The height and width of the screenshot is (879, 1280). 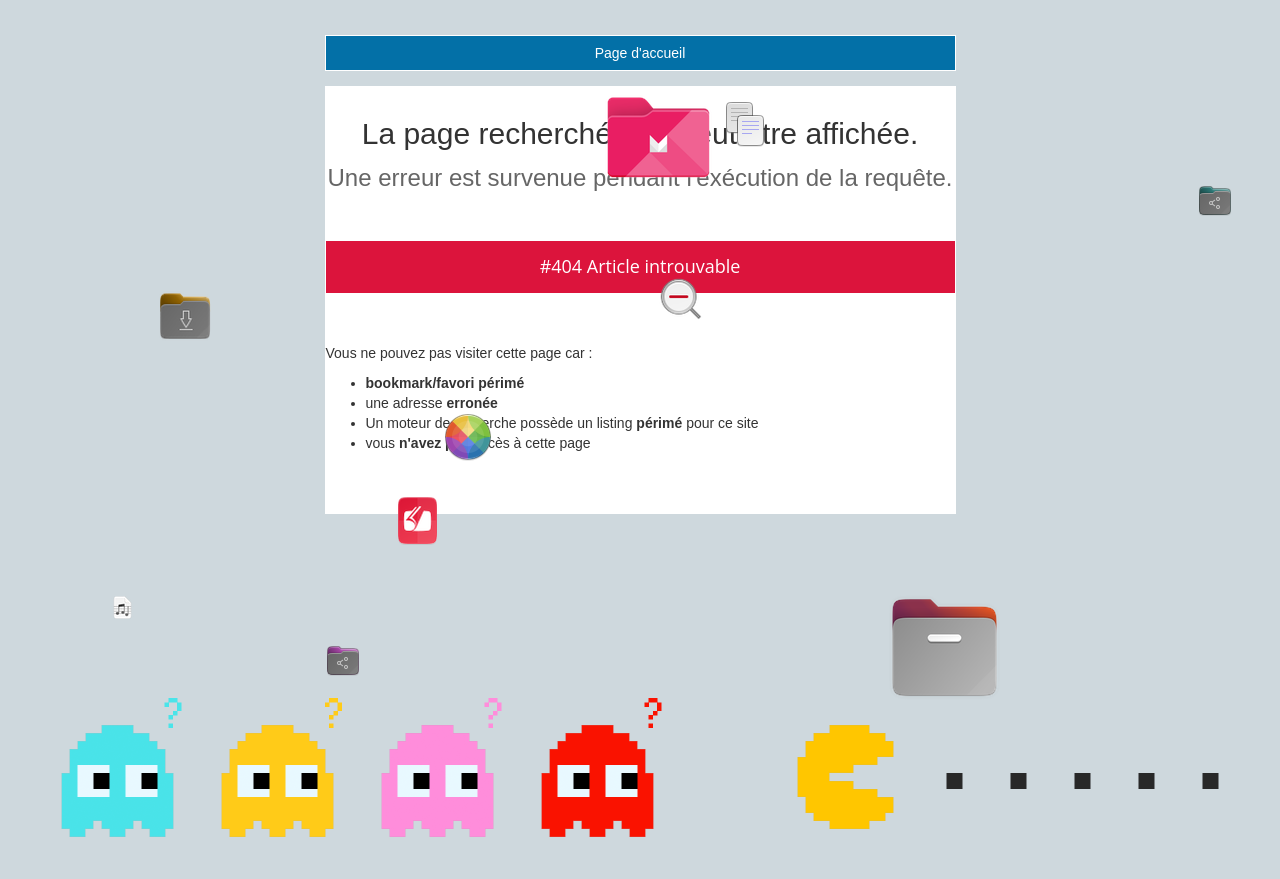 What do you see at coordinates (944, 647) in the screenshot?
I see `open the file manager application` at bounding box center [944, 647].